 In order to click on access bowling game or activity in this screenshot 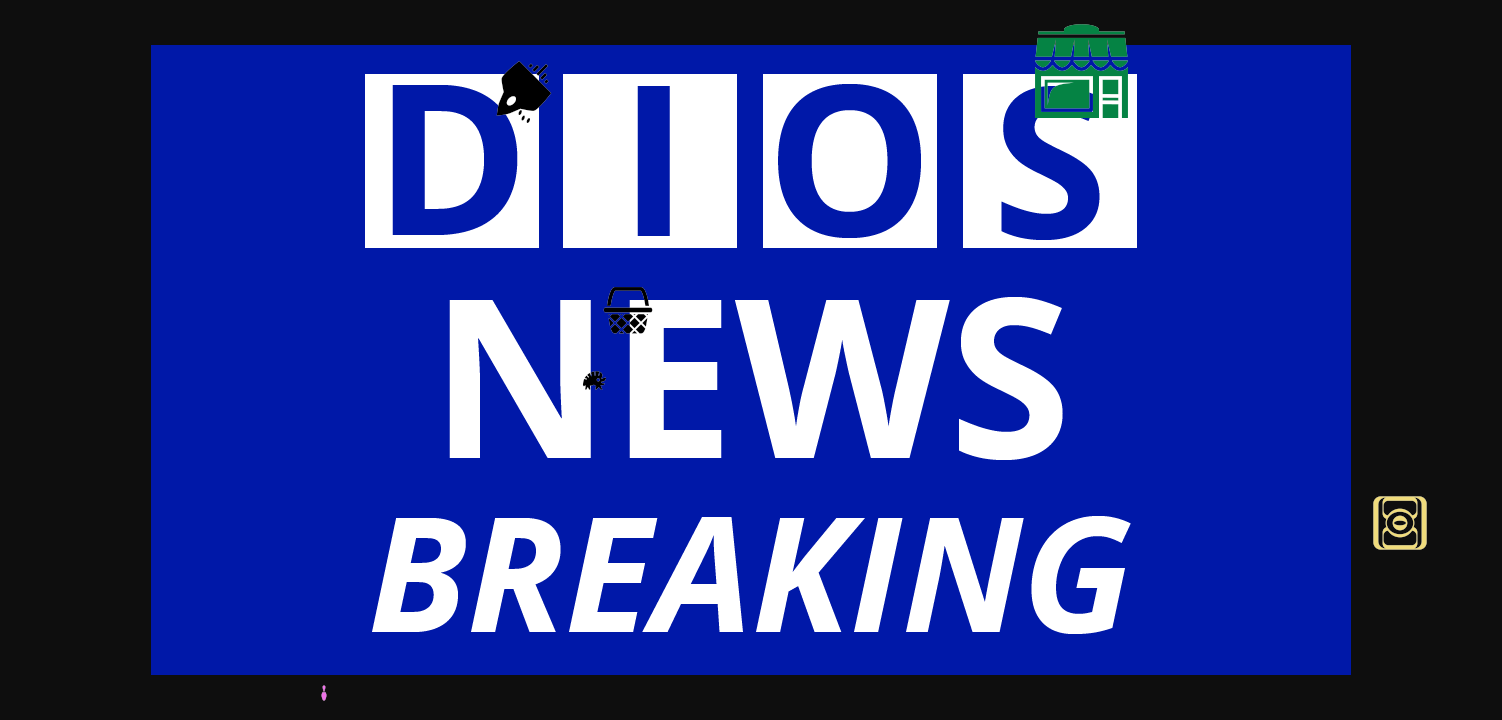, I will do `click(324, 693)`.